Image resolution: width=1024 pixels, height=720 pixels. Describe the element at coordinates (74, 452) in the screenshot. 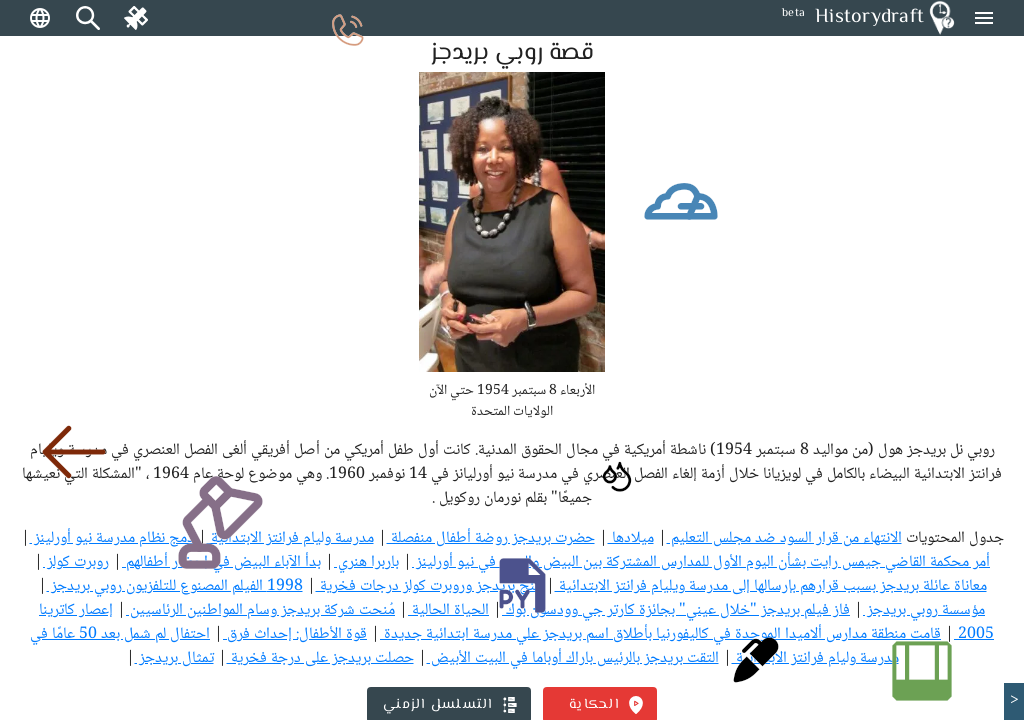

I see `go back to the previous screen` at that location.